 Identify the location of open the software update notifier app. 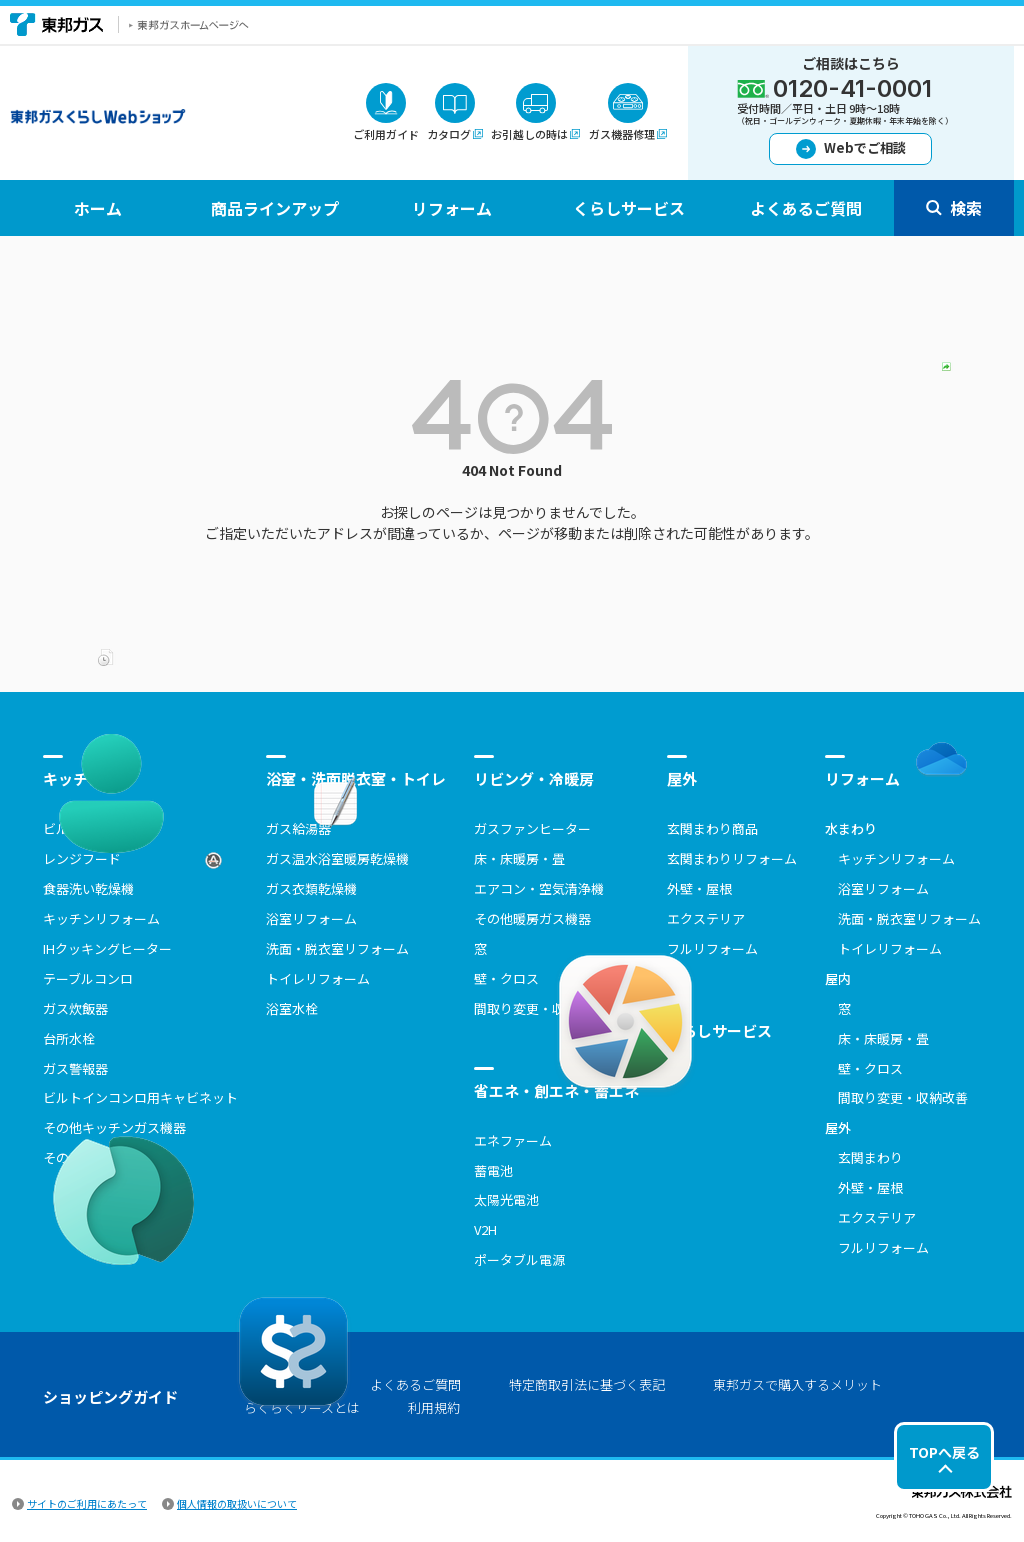
(213, 860).